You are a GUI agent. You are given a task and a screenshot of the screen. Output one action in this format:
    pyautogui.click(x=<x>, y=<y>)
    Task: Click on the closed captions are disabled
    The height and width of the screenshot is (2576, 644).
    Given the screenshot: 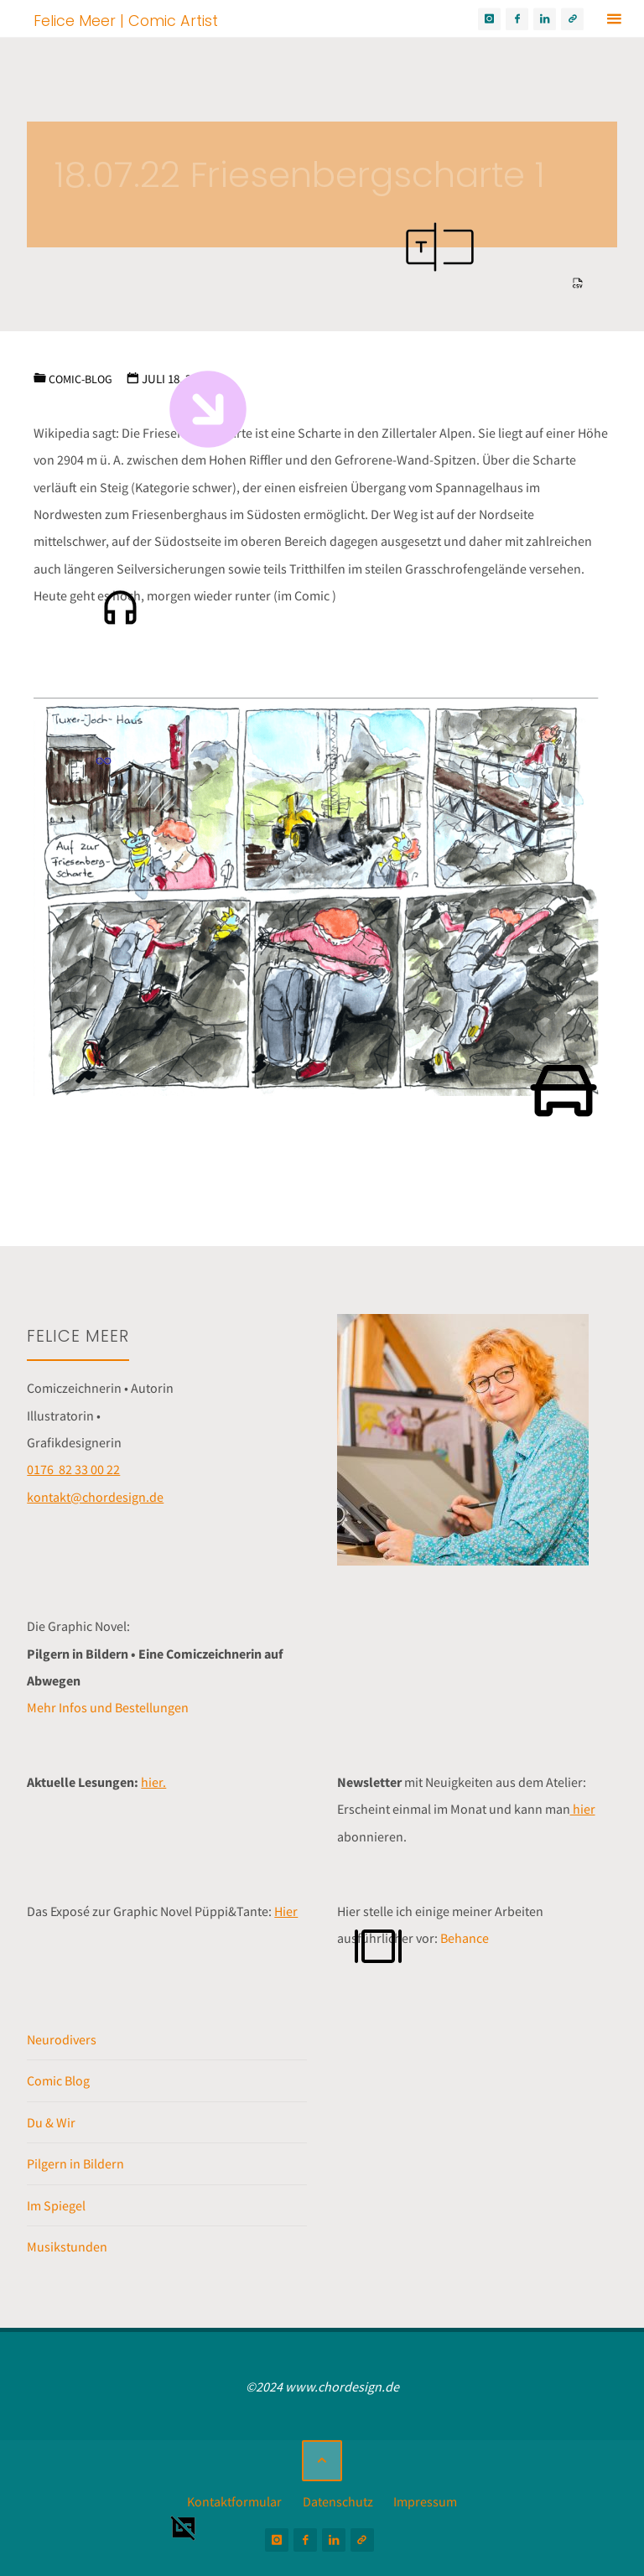 What is the action you would take?
    pyautogui.click(x=184, y=2527)
    